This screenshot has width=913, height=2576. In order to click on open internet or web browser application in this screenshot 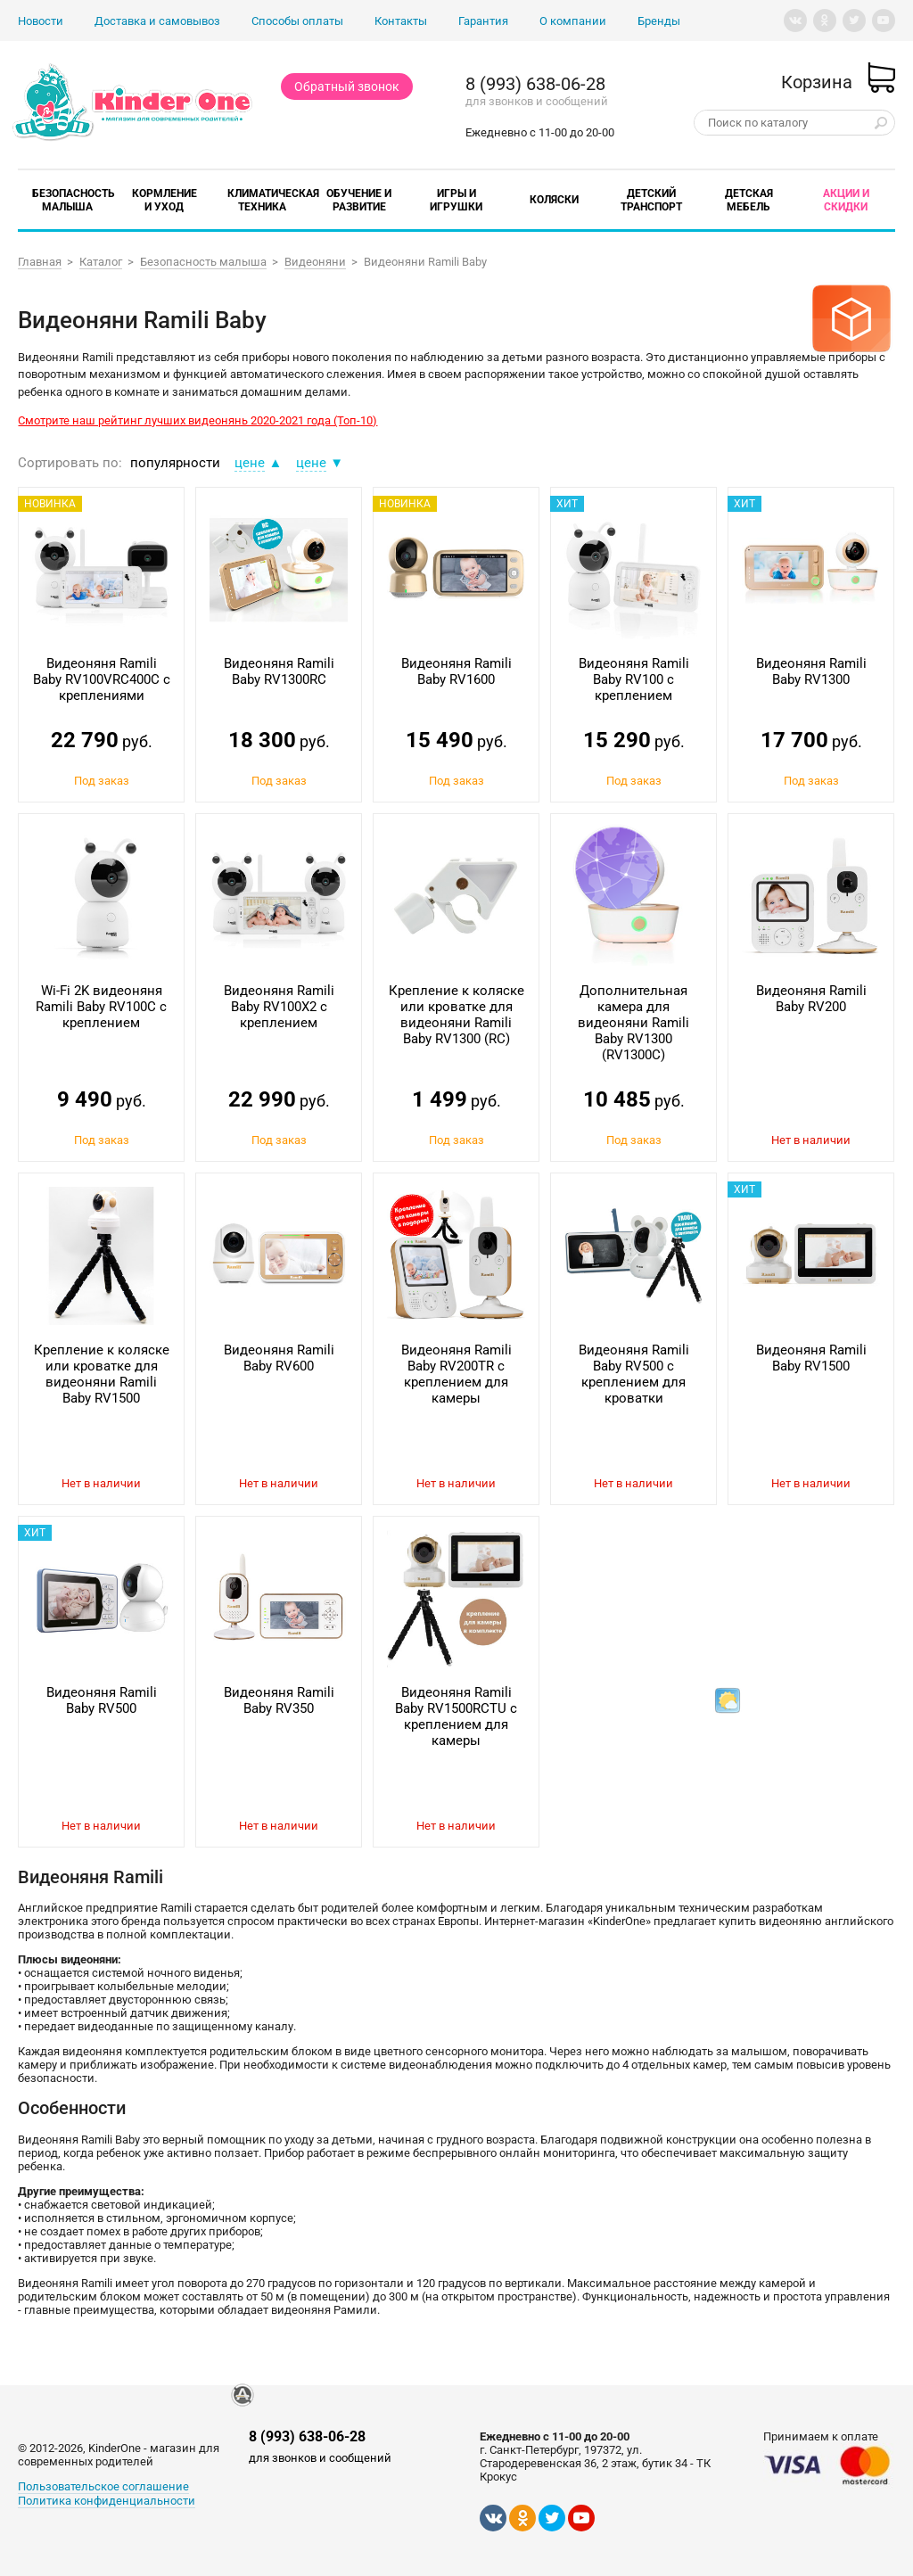, I will do `click(616, 868)`.